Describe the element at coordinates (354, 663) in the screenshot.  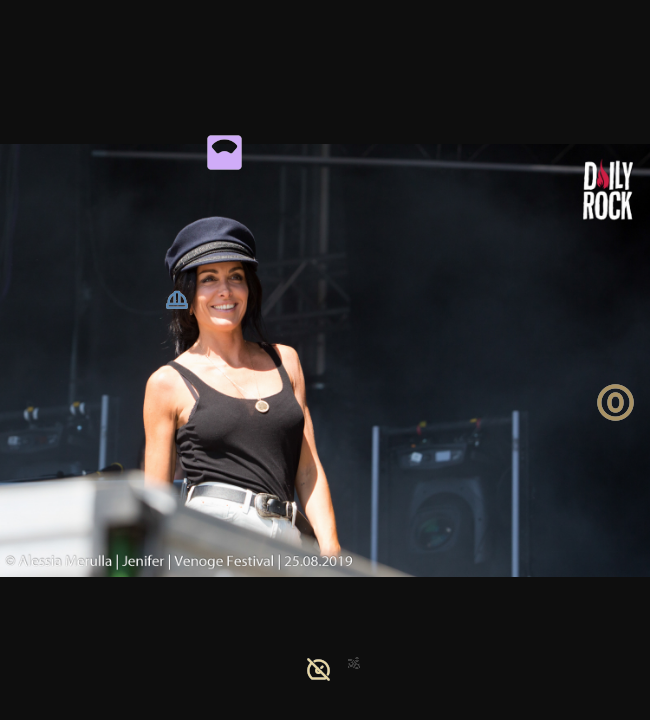
I see `access swimming or aquatic activities` at that location.